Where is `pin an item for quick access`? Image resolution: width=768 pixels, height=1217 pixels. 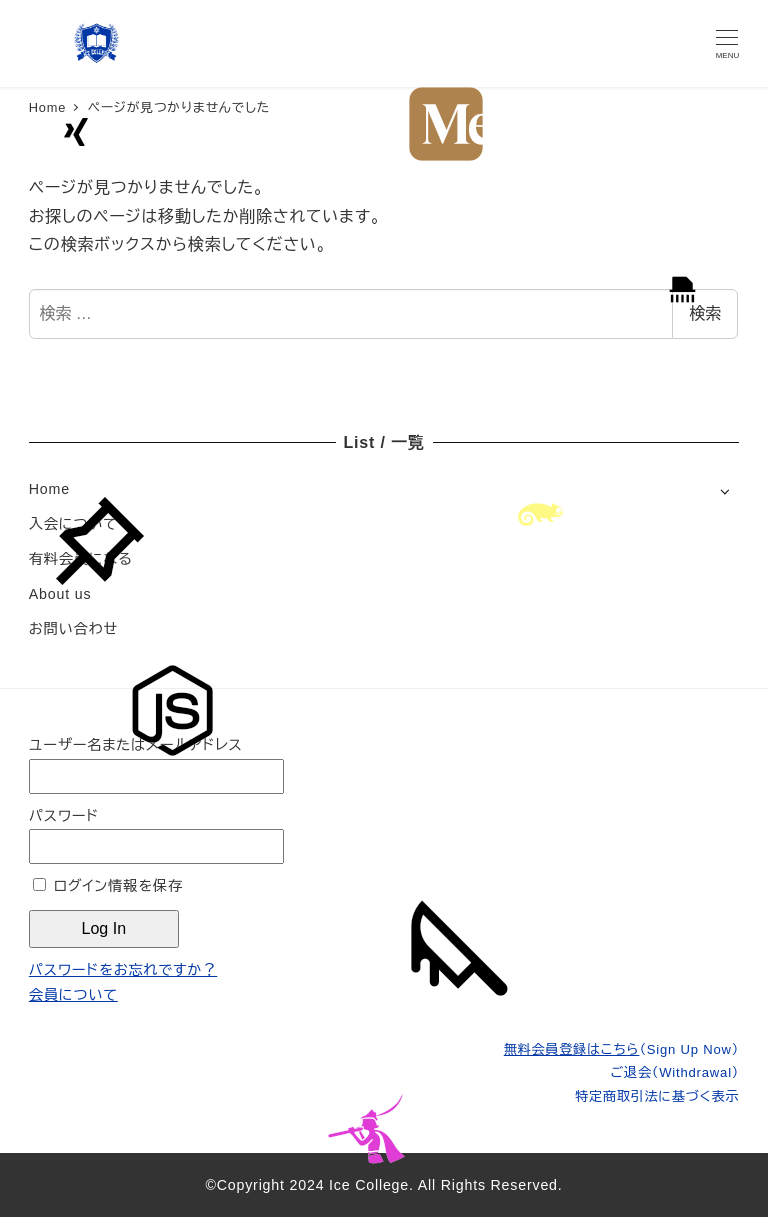 pin an item for quick access is located at coordinates (96, 544).